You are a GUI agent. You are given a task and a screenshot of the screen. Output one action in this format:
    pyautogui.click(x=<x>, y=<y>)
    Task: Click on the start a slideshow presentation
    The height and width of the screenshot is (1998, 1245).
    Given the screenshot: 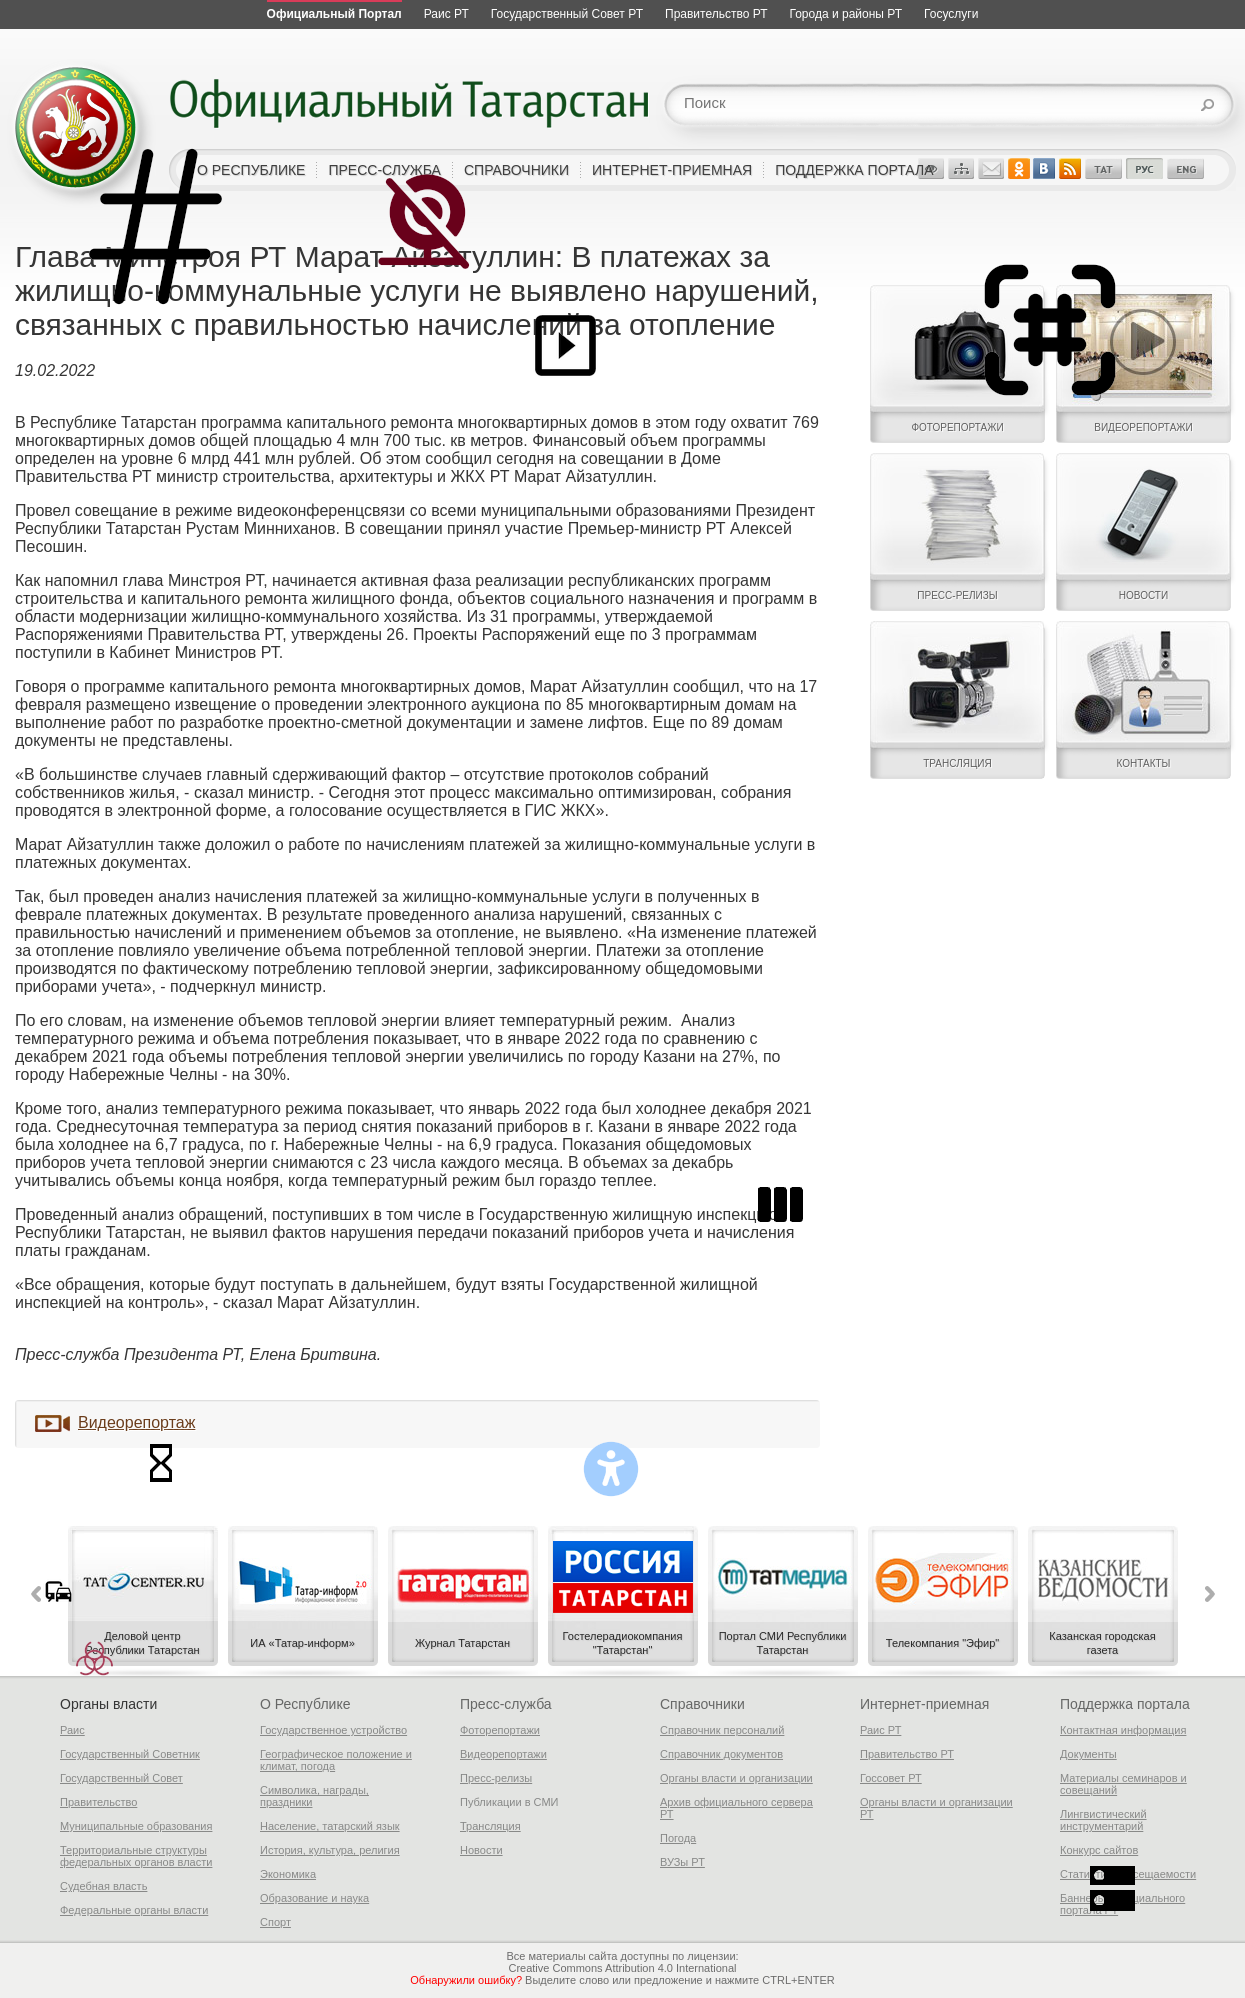 What is the action you would take?
    pyautogui.click(x=565, y=345)
    